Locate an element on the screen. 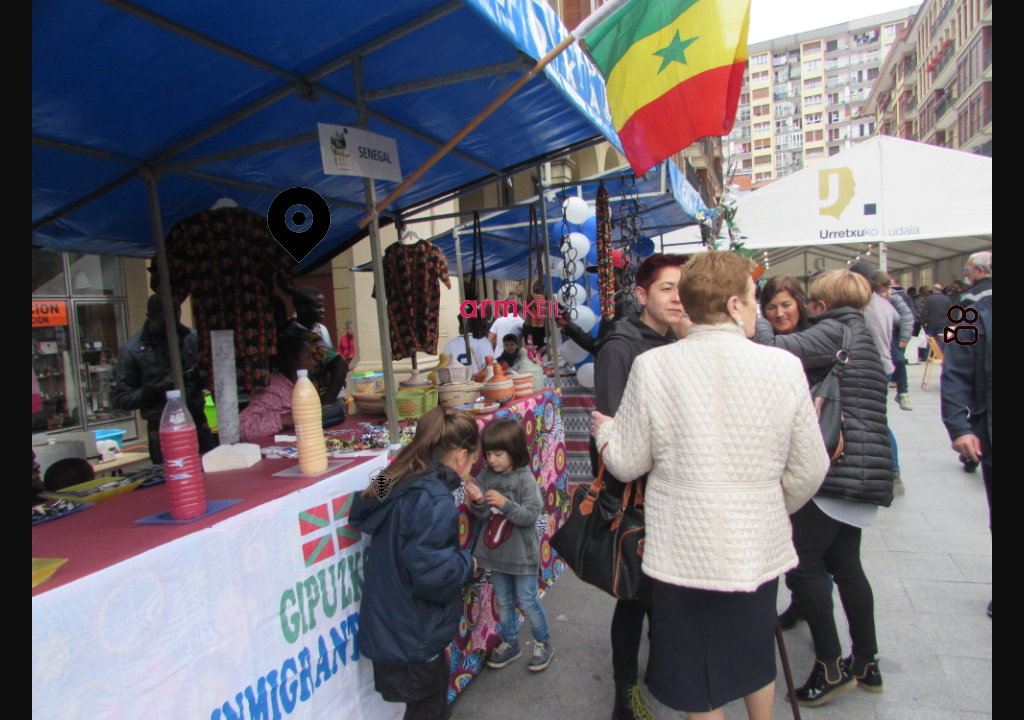 This screenshot has width=1024, height=720. arm keil brand logo is located at coordinates (511, 309).